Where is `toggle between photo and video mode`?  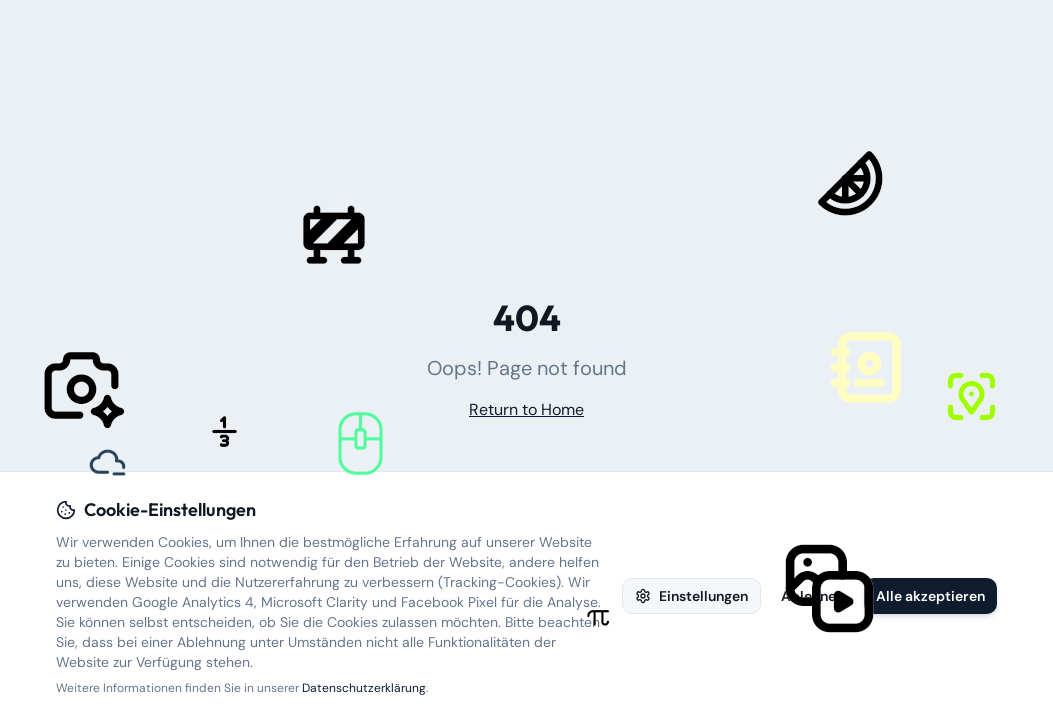 toggle between photo and video mode is located at coordinates (829, 588).